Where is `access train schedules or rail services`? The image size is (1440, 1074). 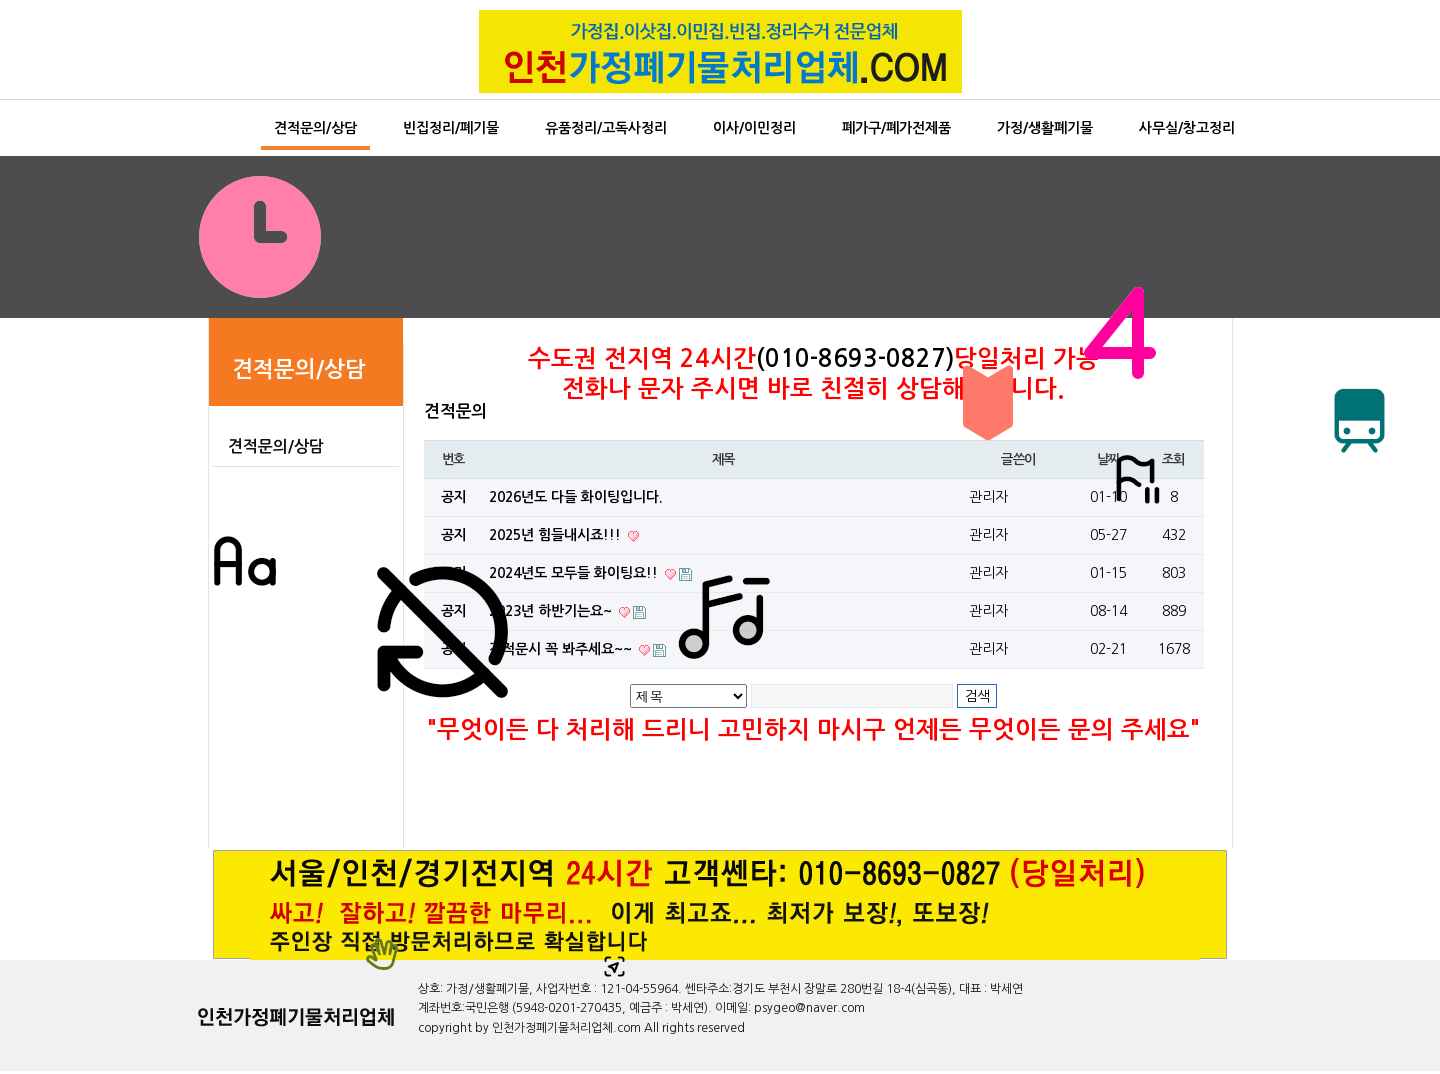
access train schedules or rail services is located at coordinates (1359, 418).